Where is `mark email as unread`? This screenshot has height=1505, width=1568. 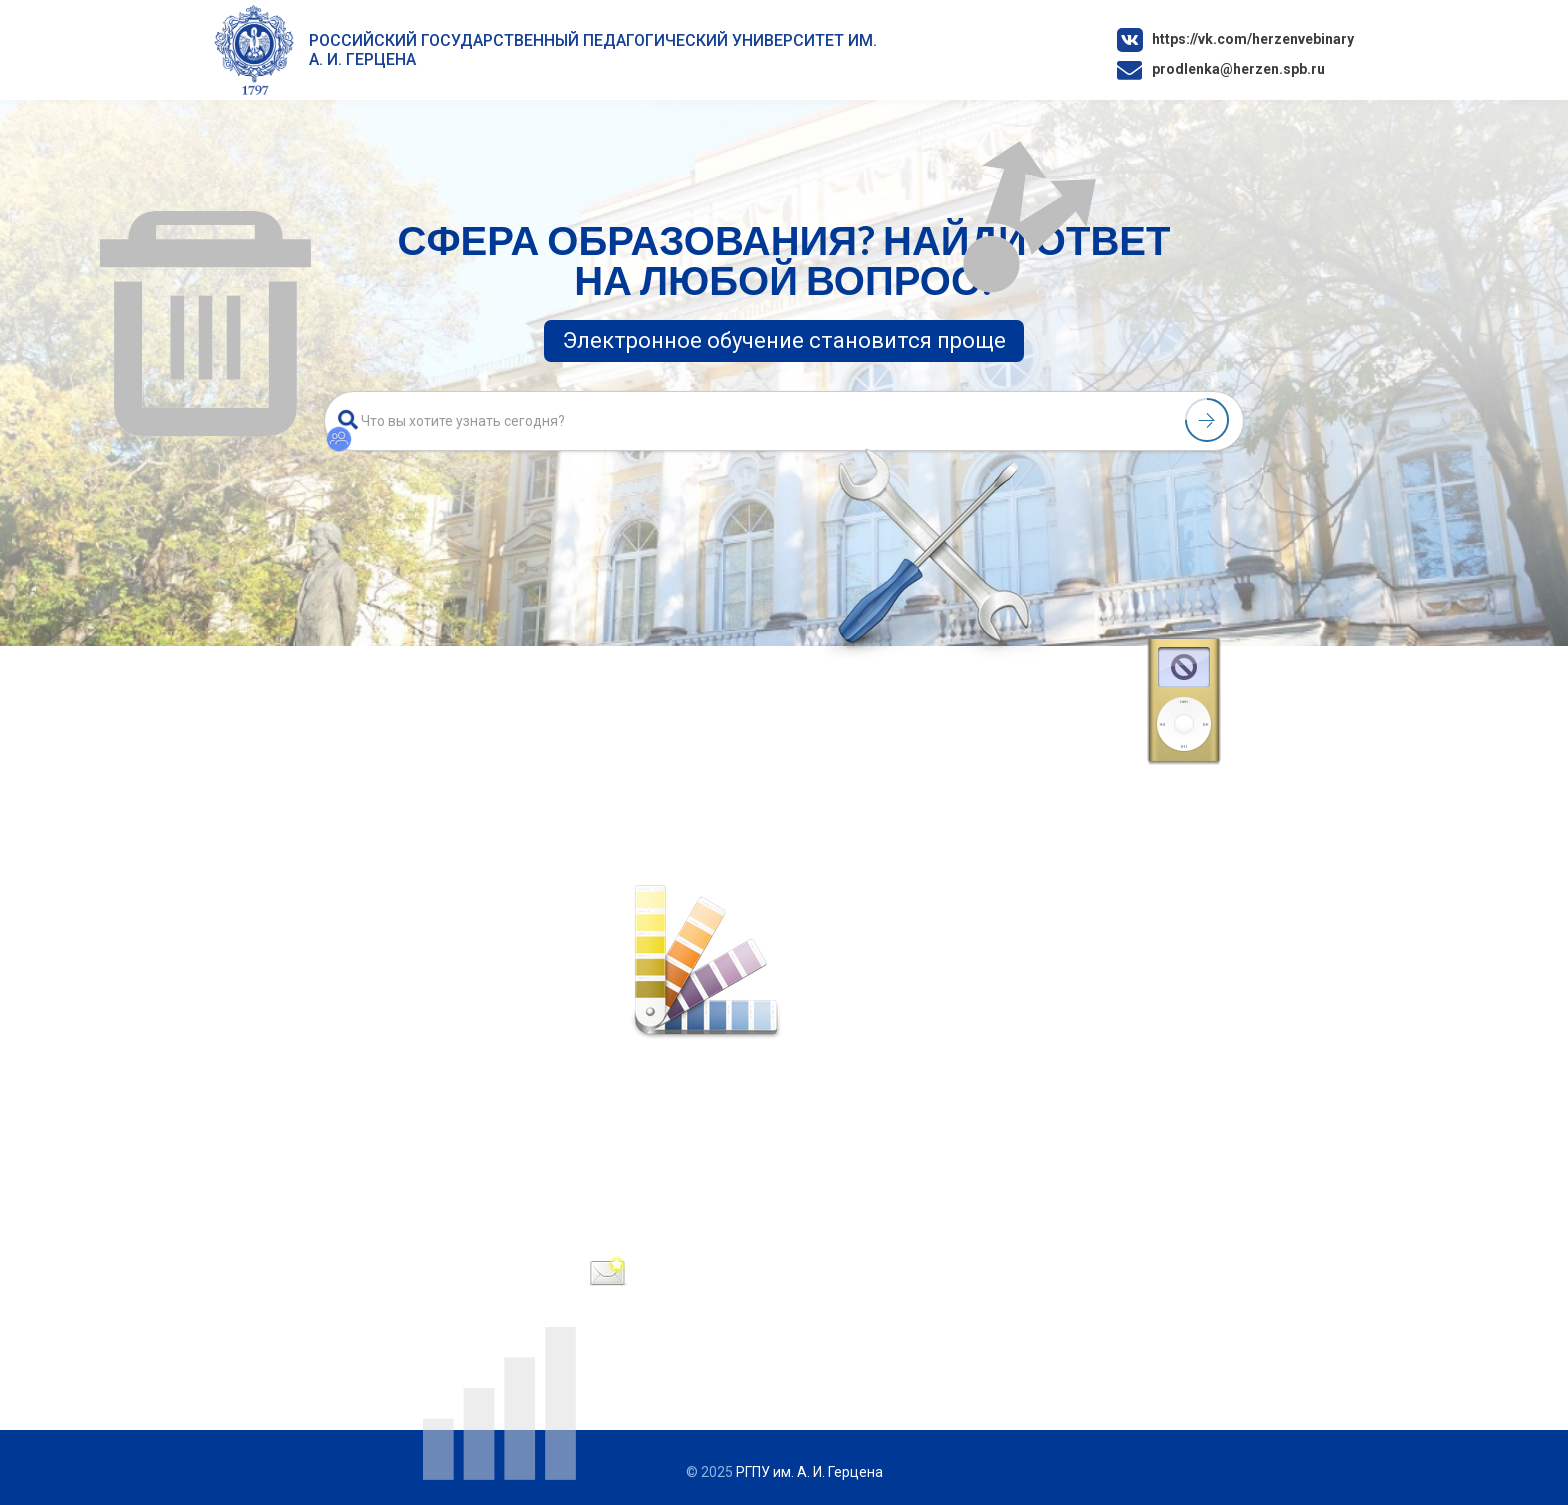
mark email as unread is located at coordinates (607, 1273).